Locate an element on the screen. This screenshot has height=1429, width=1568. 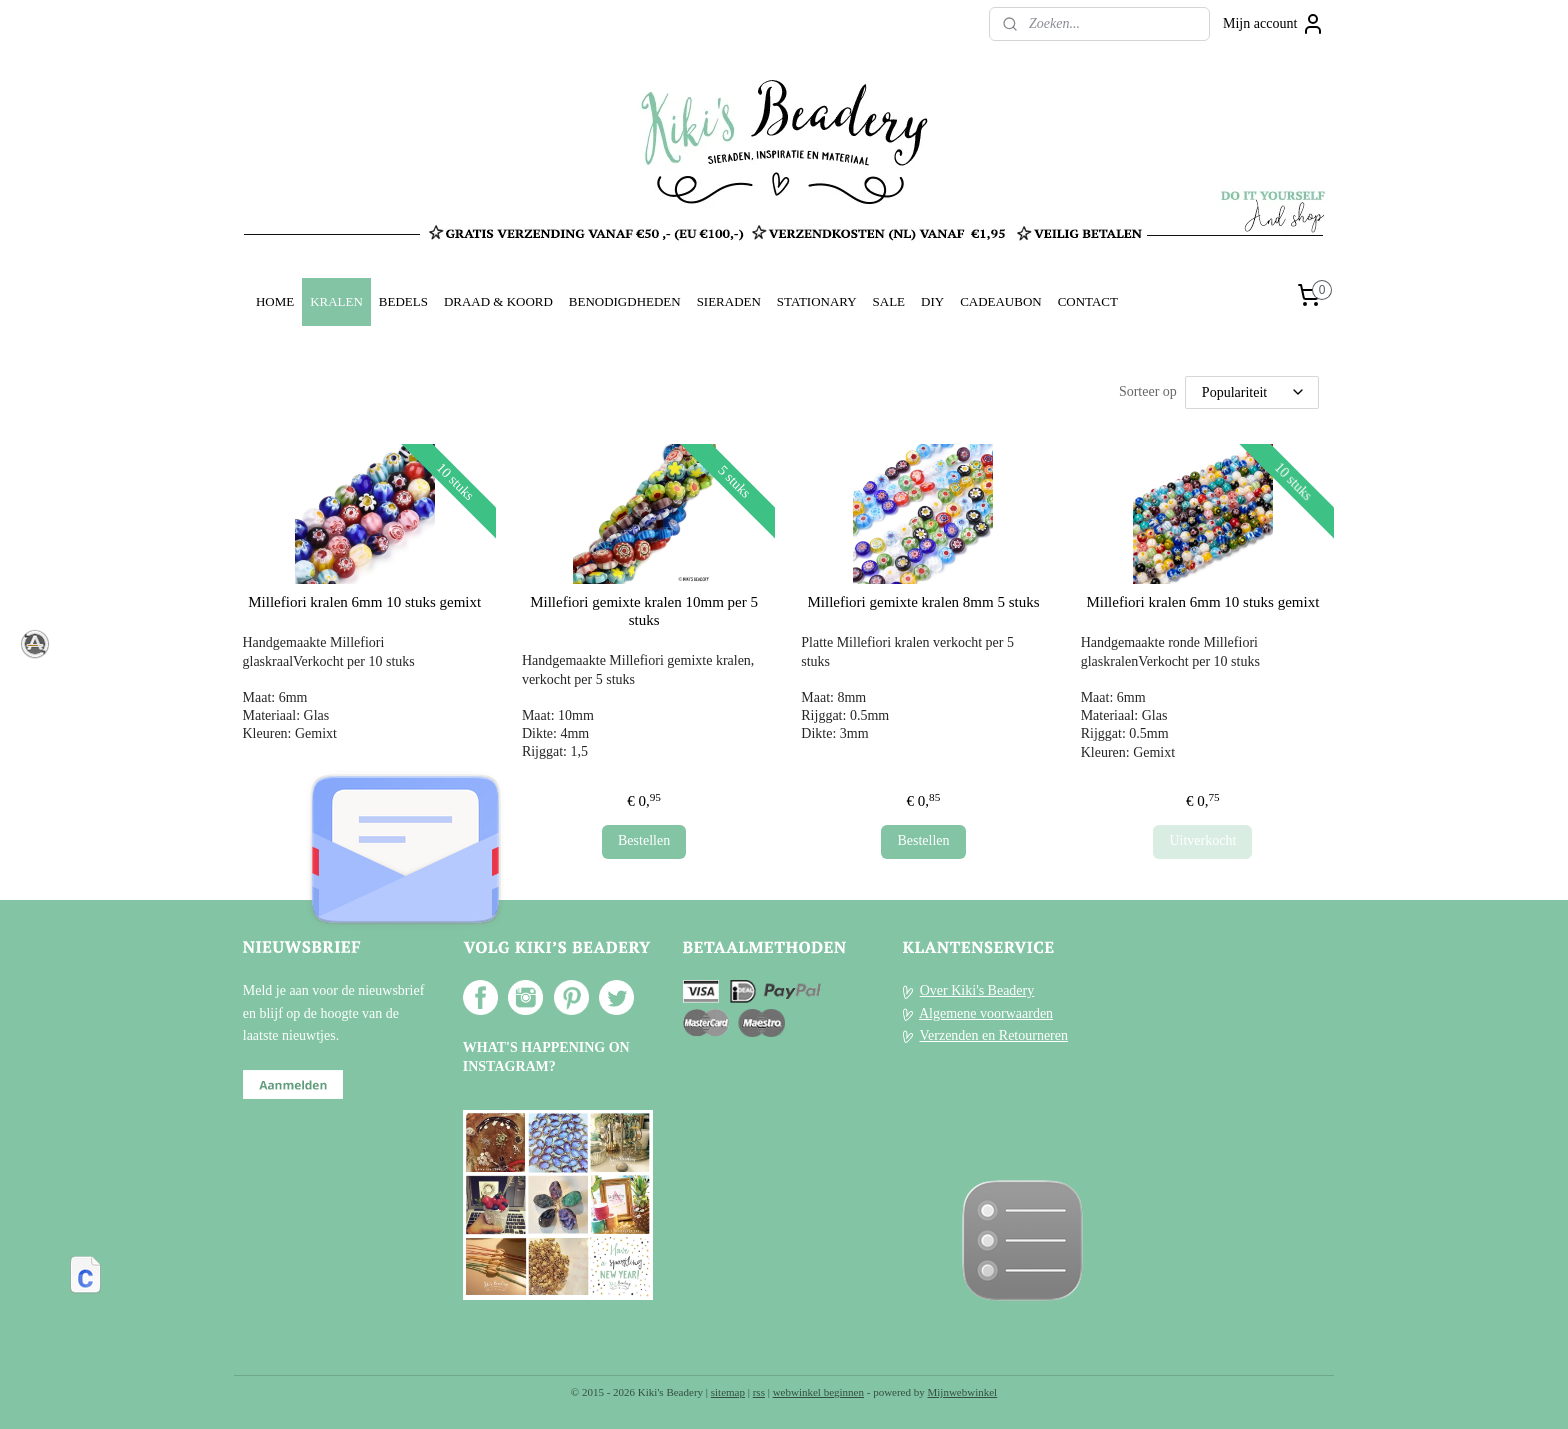
open evolution email and calendar application is located at coordinates (405, 849).